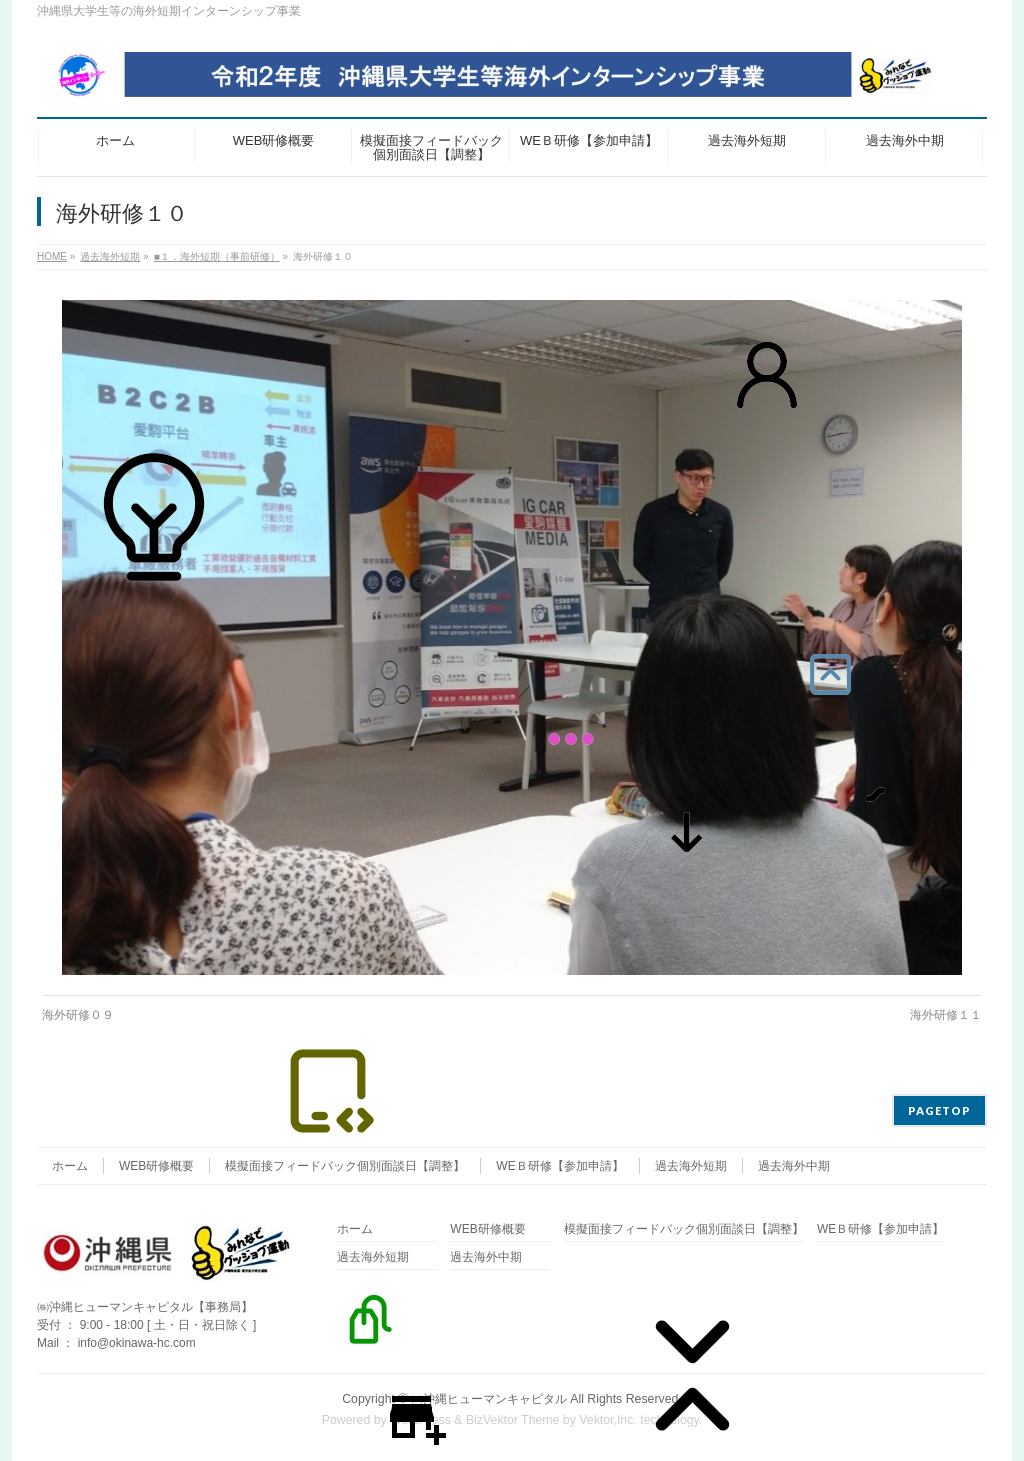 Image resolution: width=1024 pixels, height=1461 pixels. Describe the element at coordinates (418, 1417) in the screenshot. I see `add a new business location` at that location.